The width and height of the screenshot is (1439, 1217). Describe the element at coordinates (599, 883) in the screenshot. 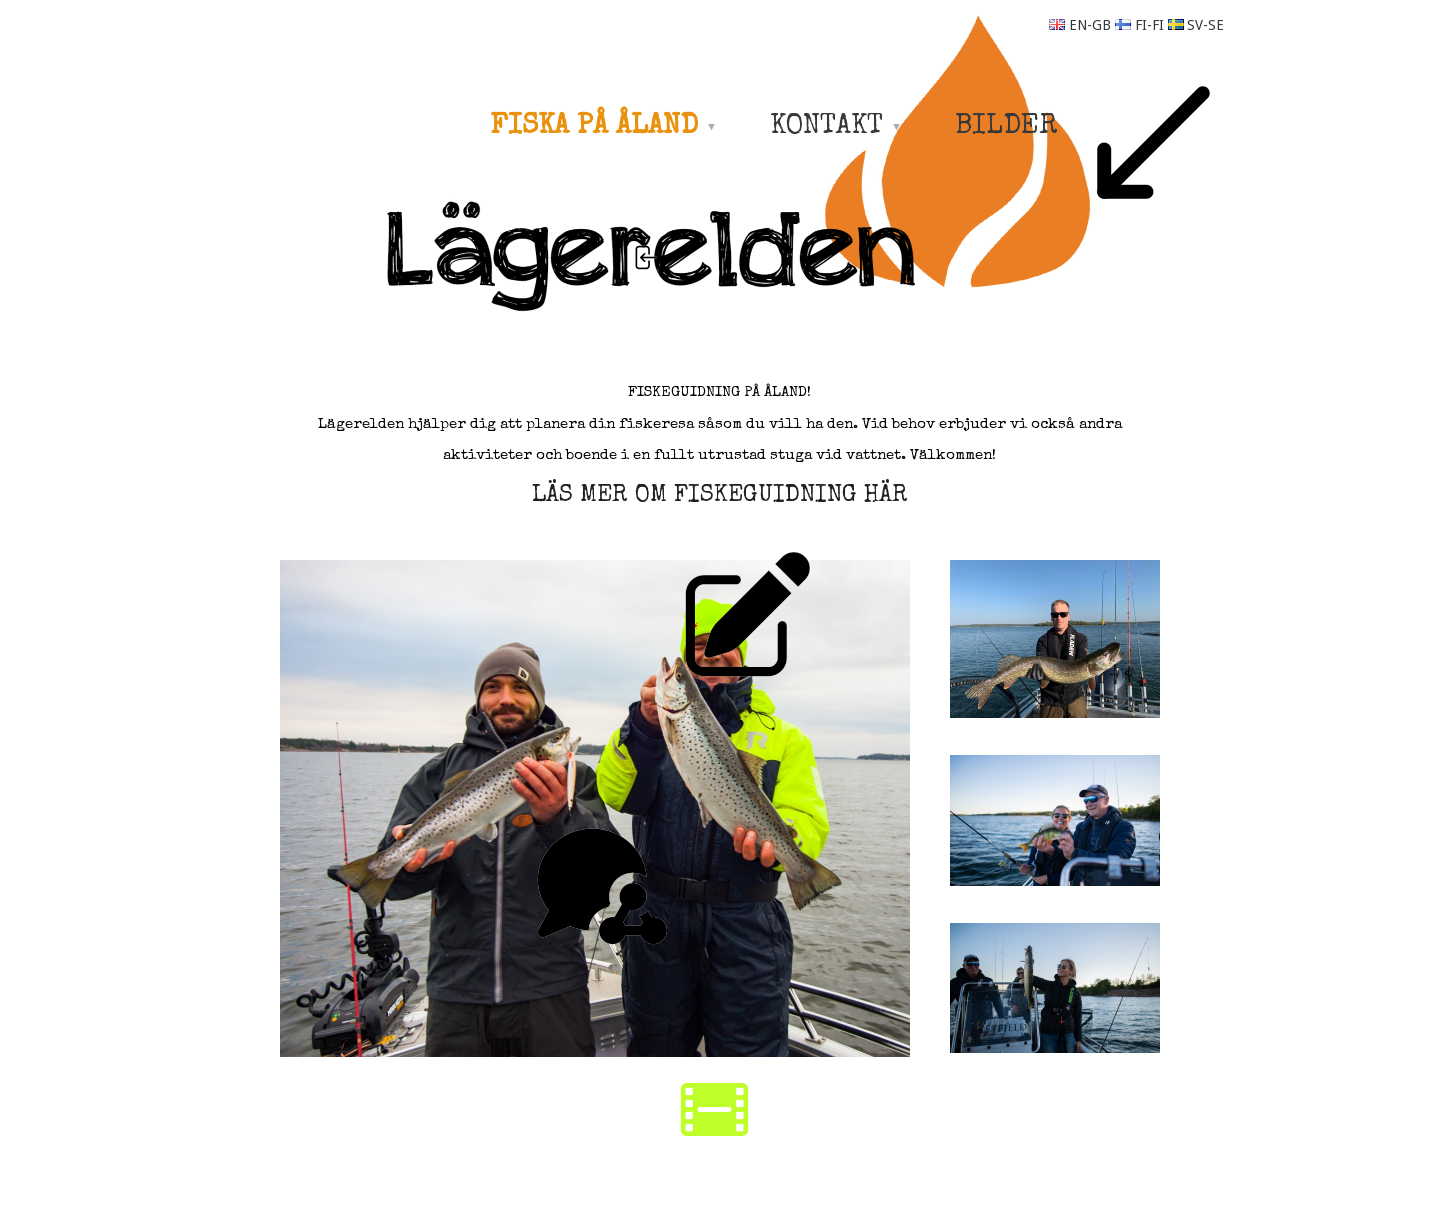

I see `view connected conversations or message threads` at that location.